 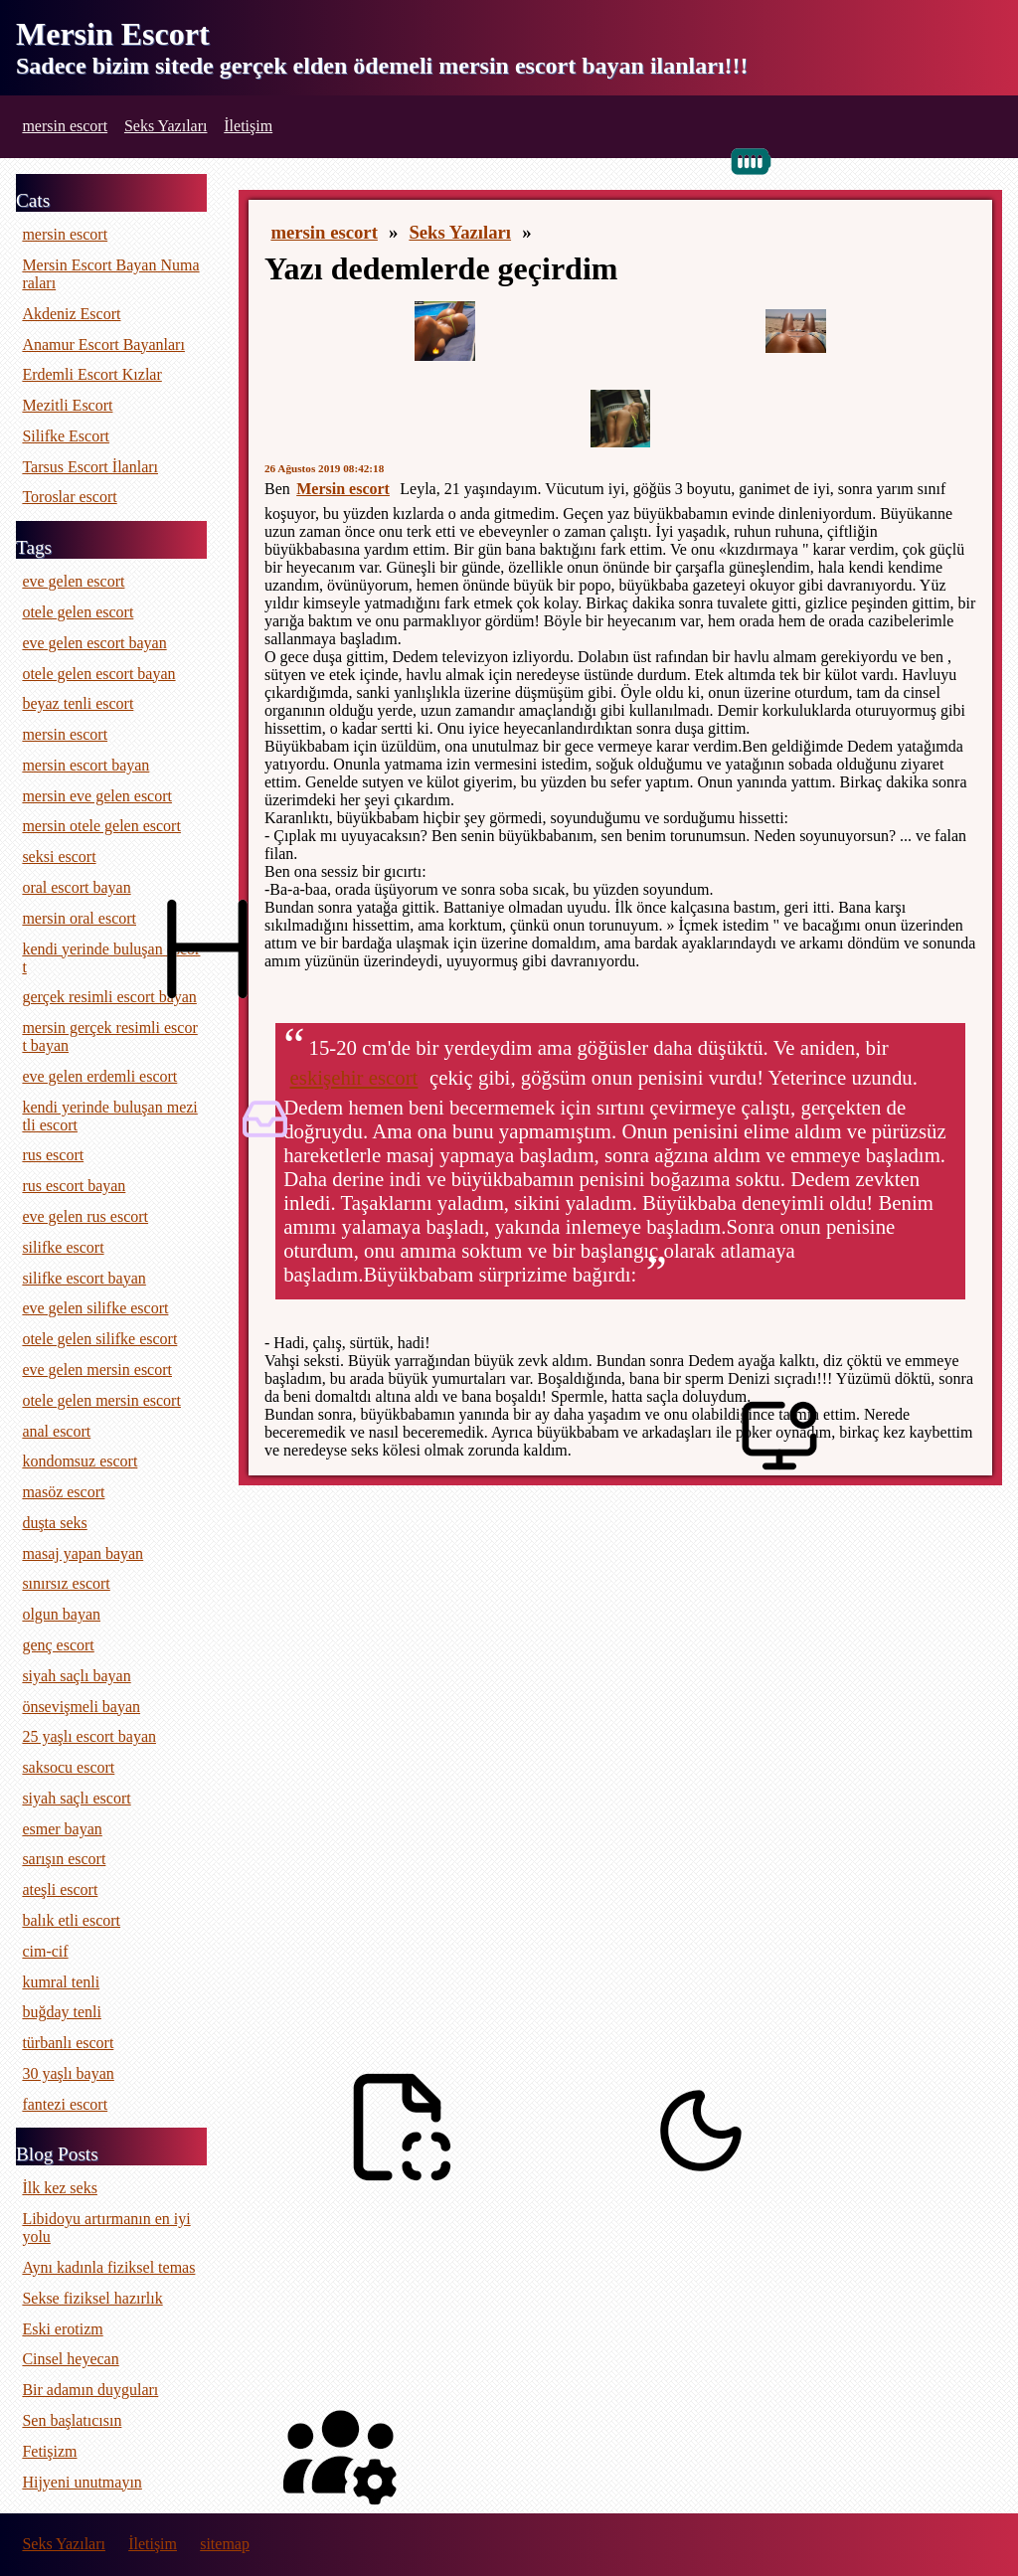 I want to click on toggle dark mode or night theme, so click(x=701, y=2131).